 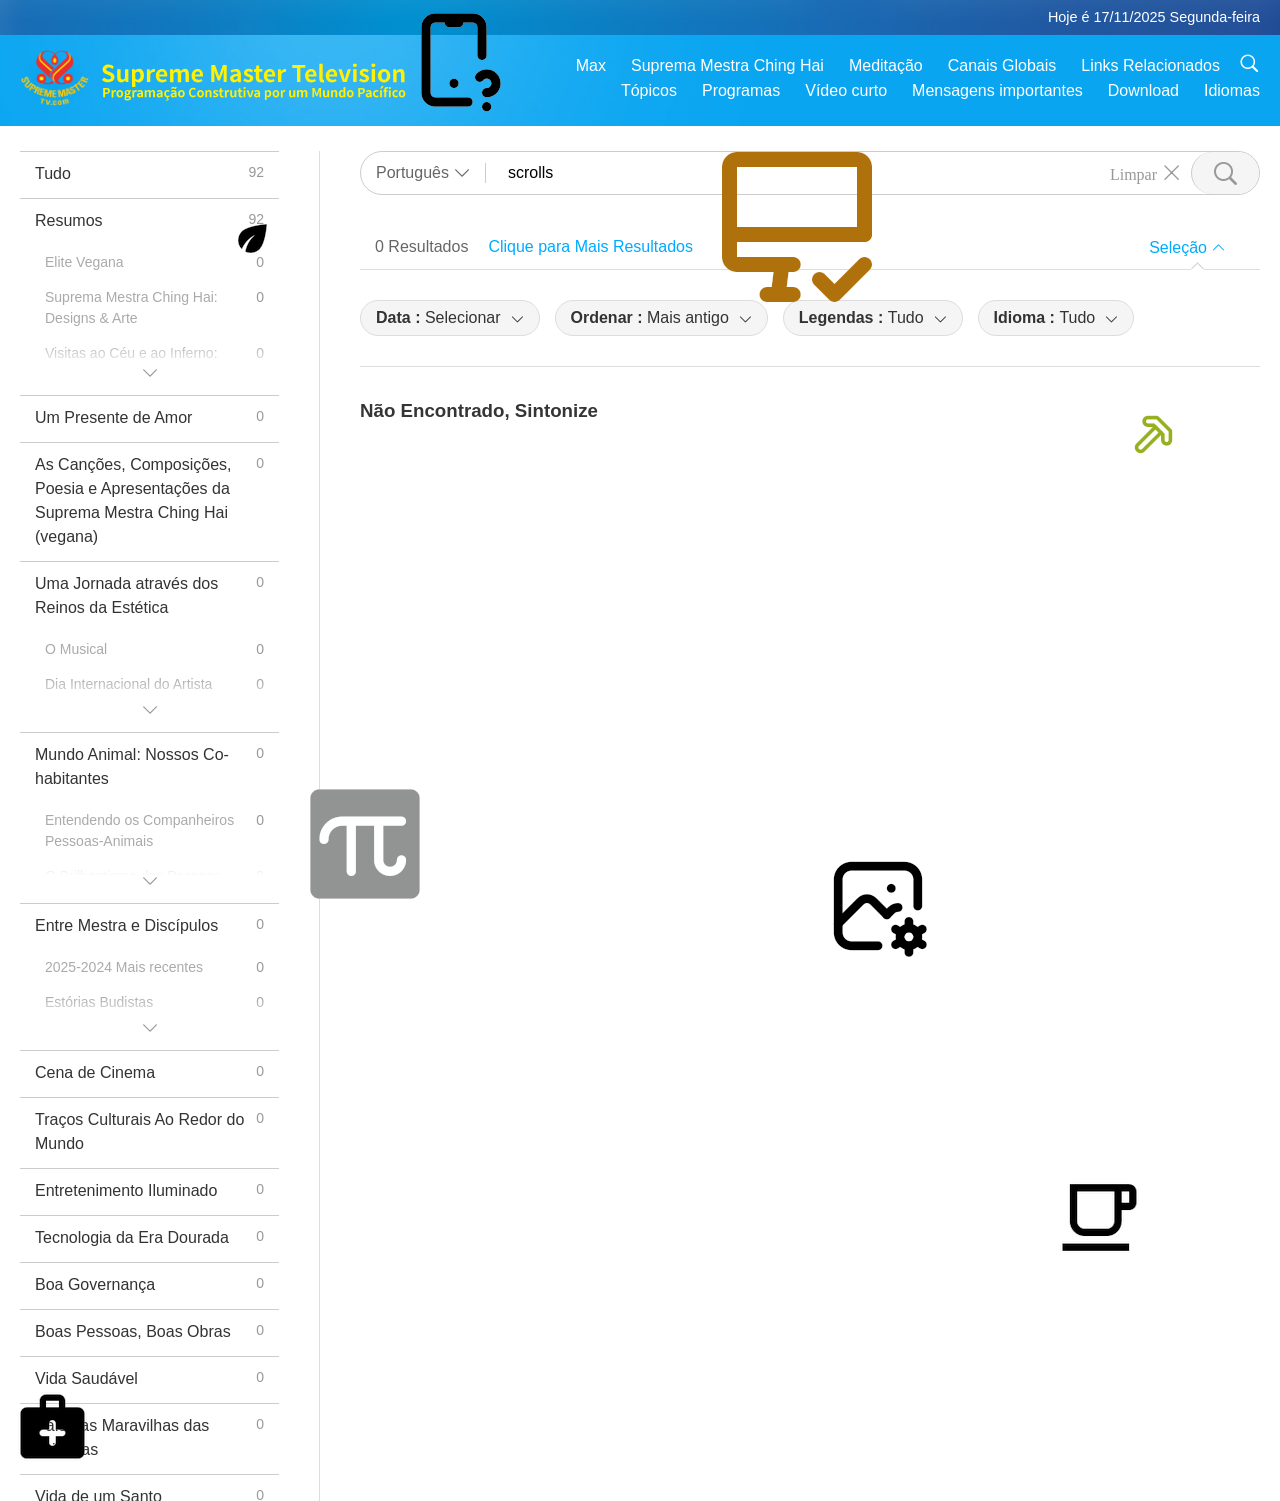 What do you see at coordinates (365, 844) in the screenshot?
I see `access mathematical or scientific calculator functions` at bounding box center [365, 844].